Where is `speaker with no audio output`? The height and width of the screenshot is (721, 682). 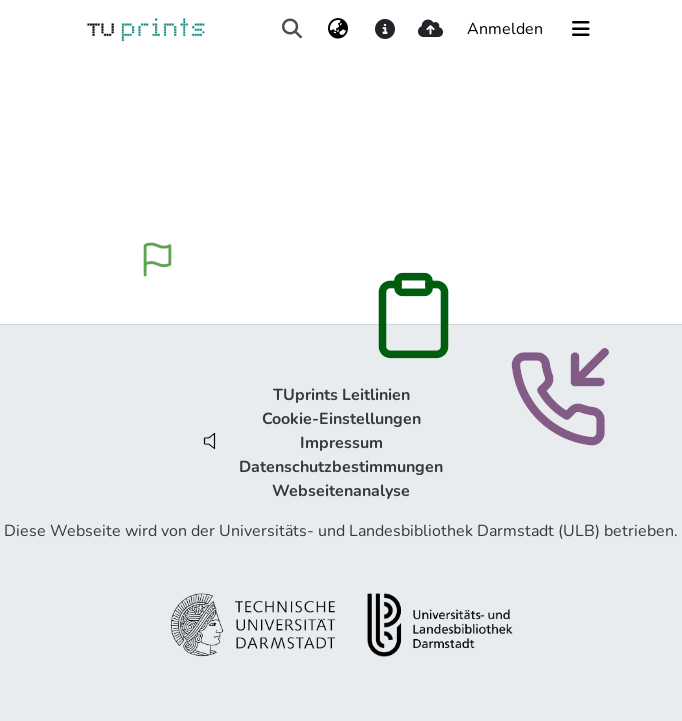
speaker with no audio output is located at coordinates (212, 441).